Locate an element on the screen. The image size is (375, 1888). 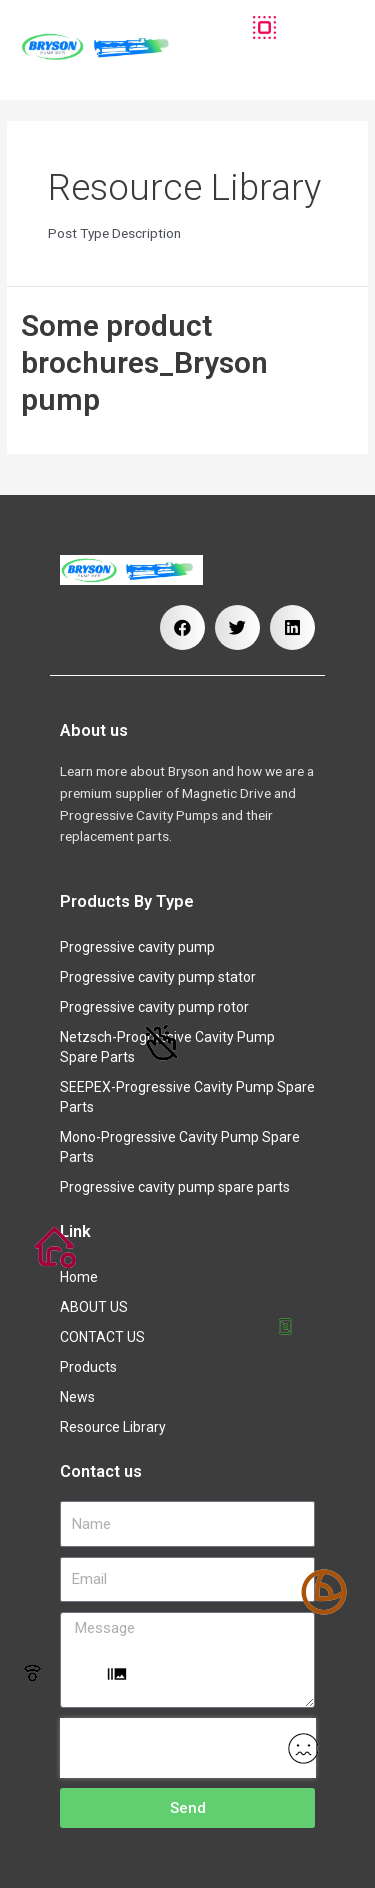
home location with active status indicator is located at coordinates (54, 1246).